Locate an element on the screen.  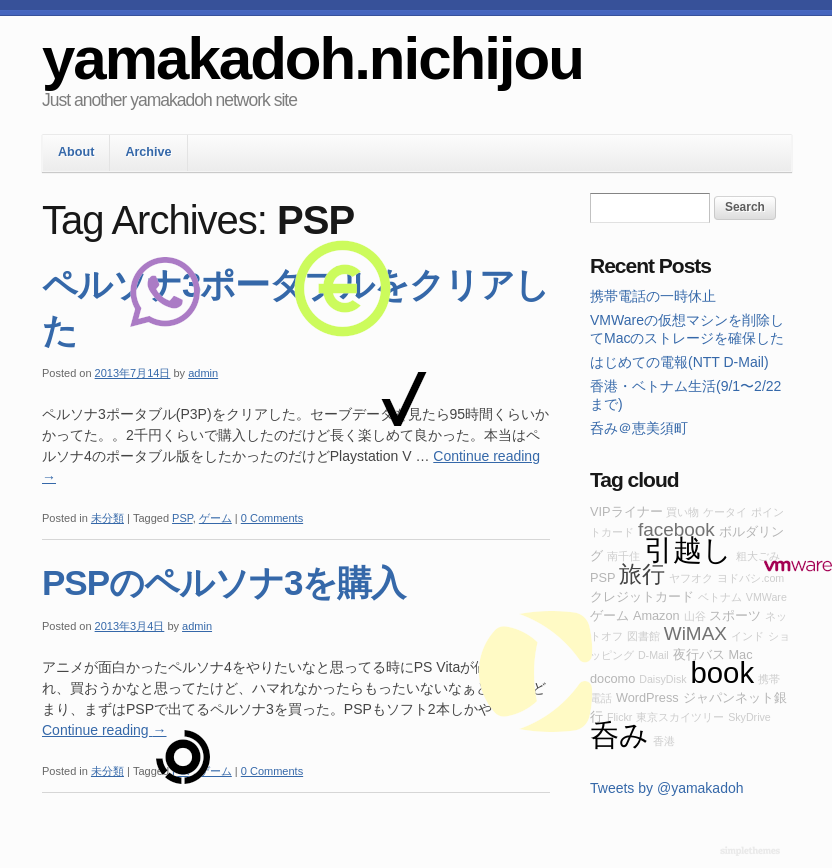
conekta payment platform logo is located at coordinates (535, 671).